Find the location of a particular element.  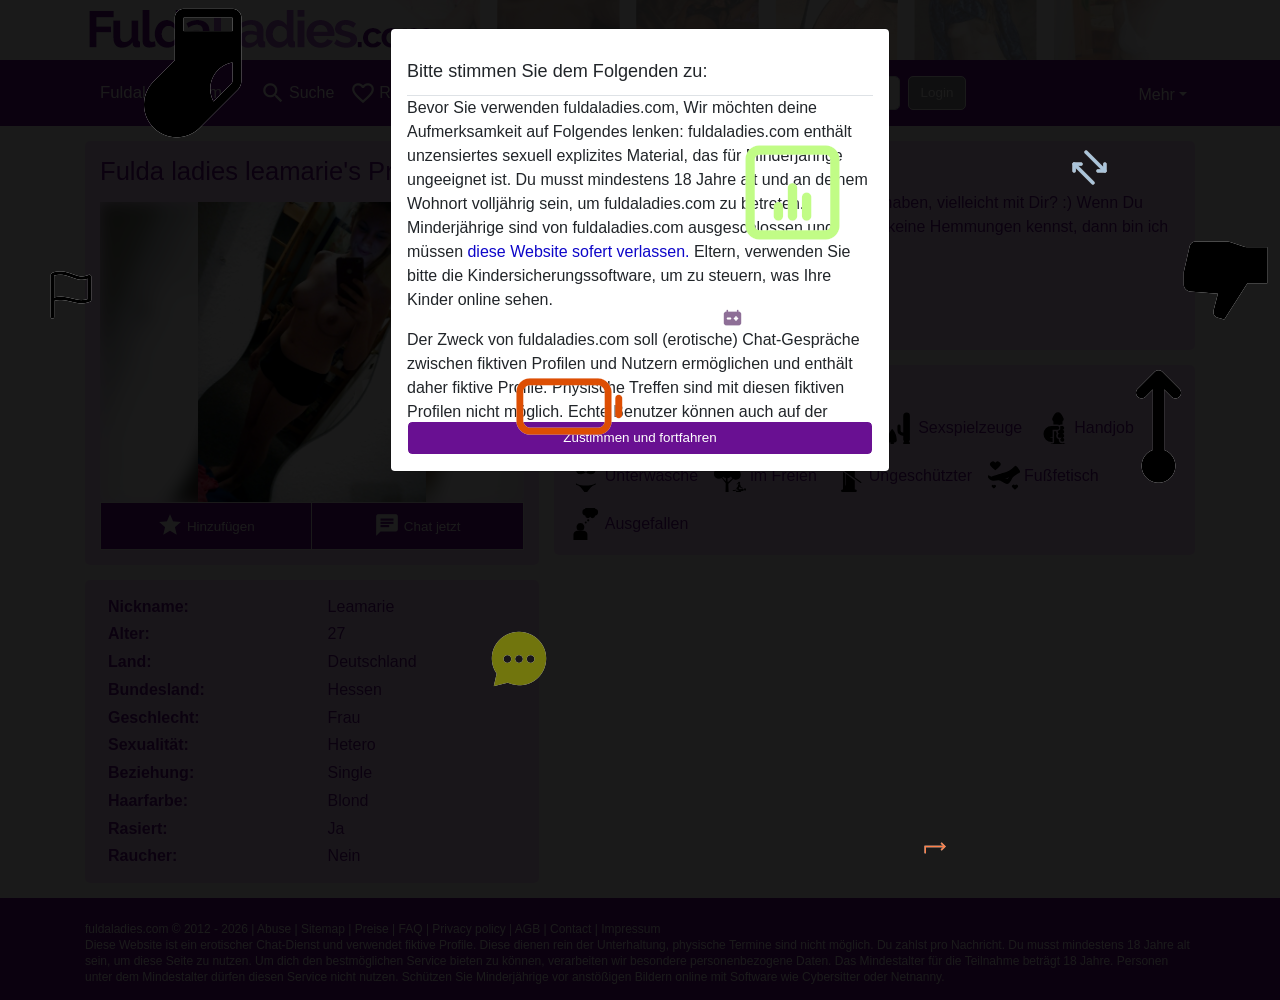

browse clothing or apparel items is located at coordinates (197, 71).